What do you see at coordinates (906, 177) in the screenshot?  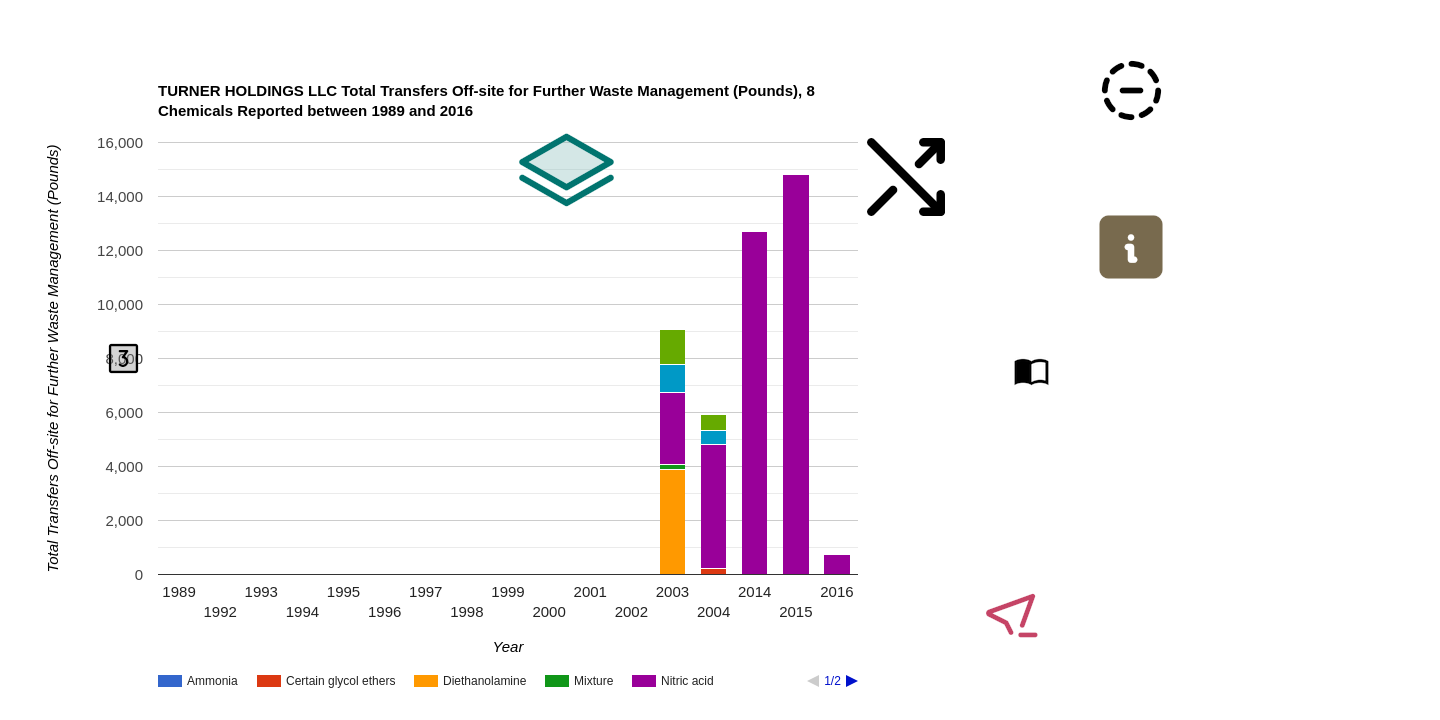 I see `swap or exchange items` at bounding box center [906, 177].